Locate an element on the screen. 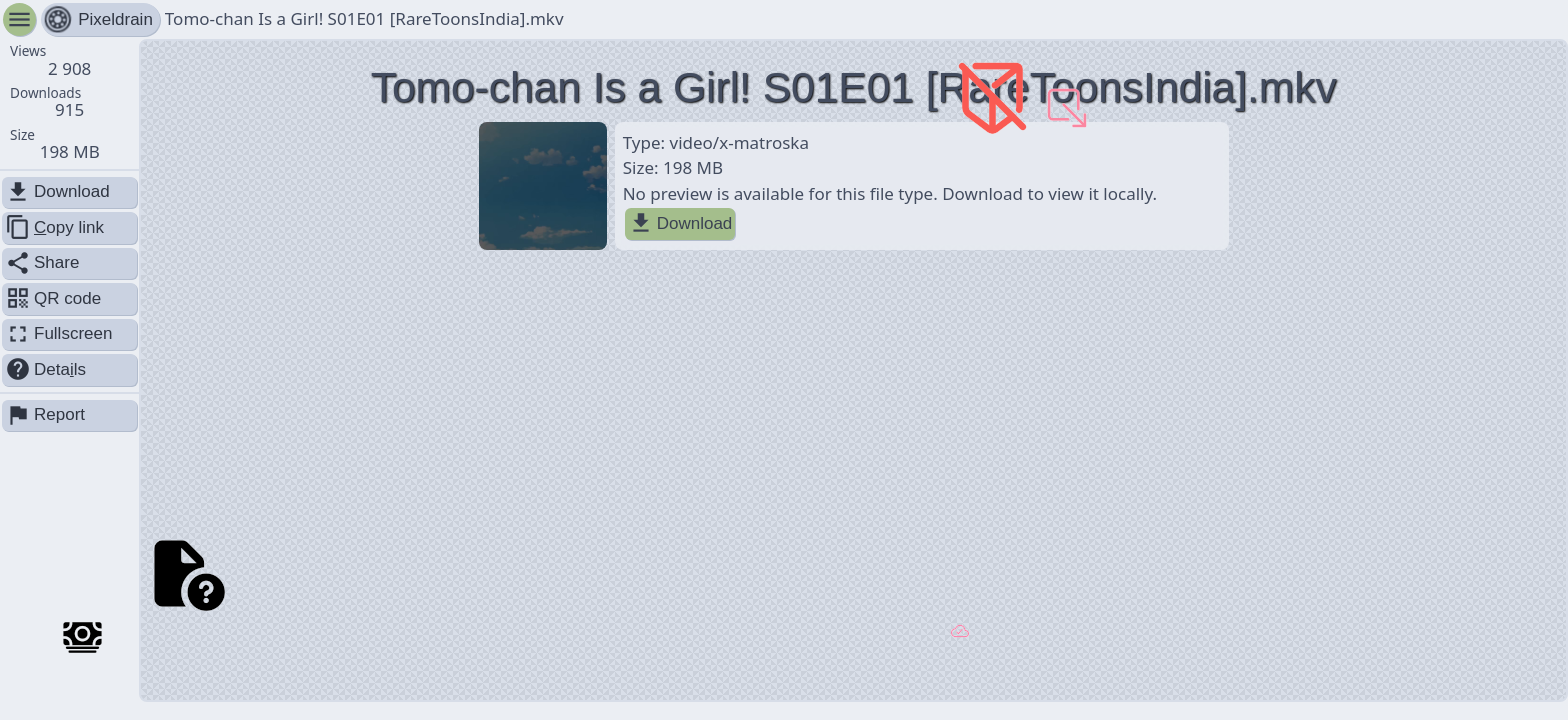  view your cash balance is located at coordinates (82, 637).